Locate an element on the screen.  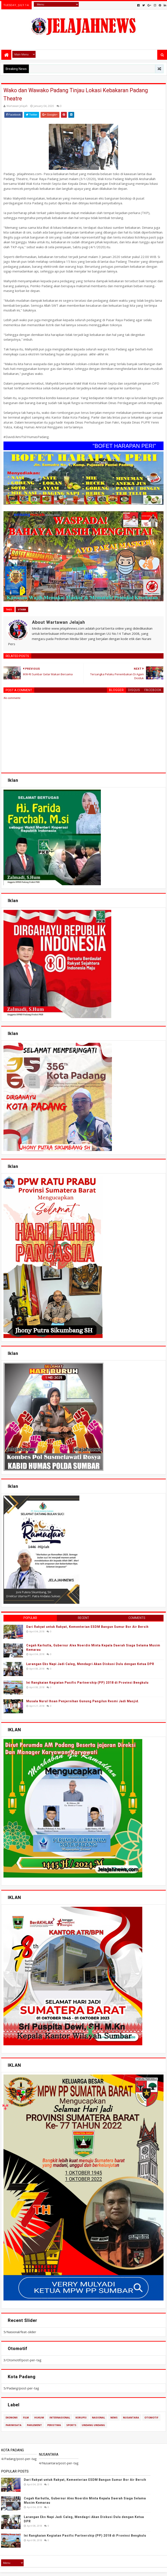
decorative fleur-de-lis or heraldic emblem is located at coordinates (5, 2107).